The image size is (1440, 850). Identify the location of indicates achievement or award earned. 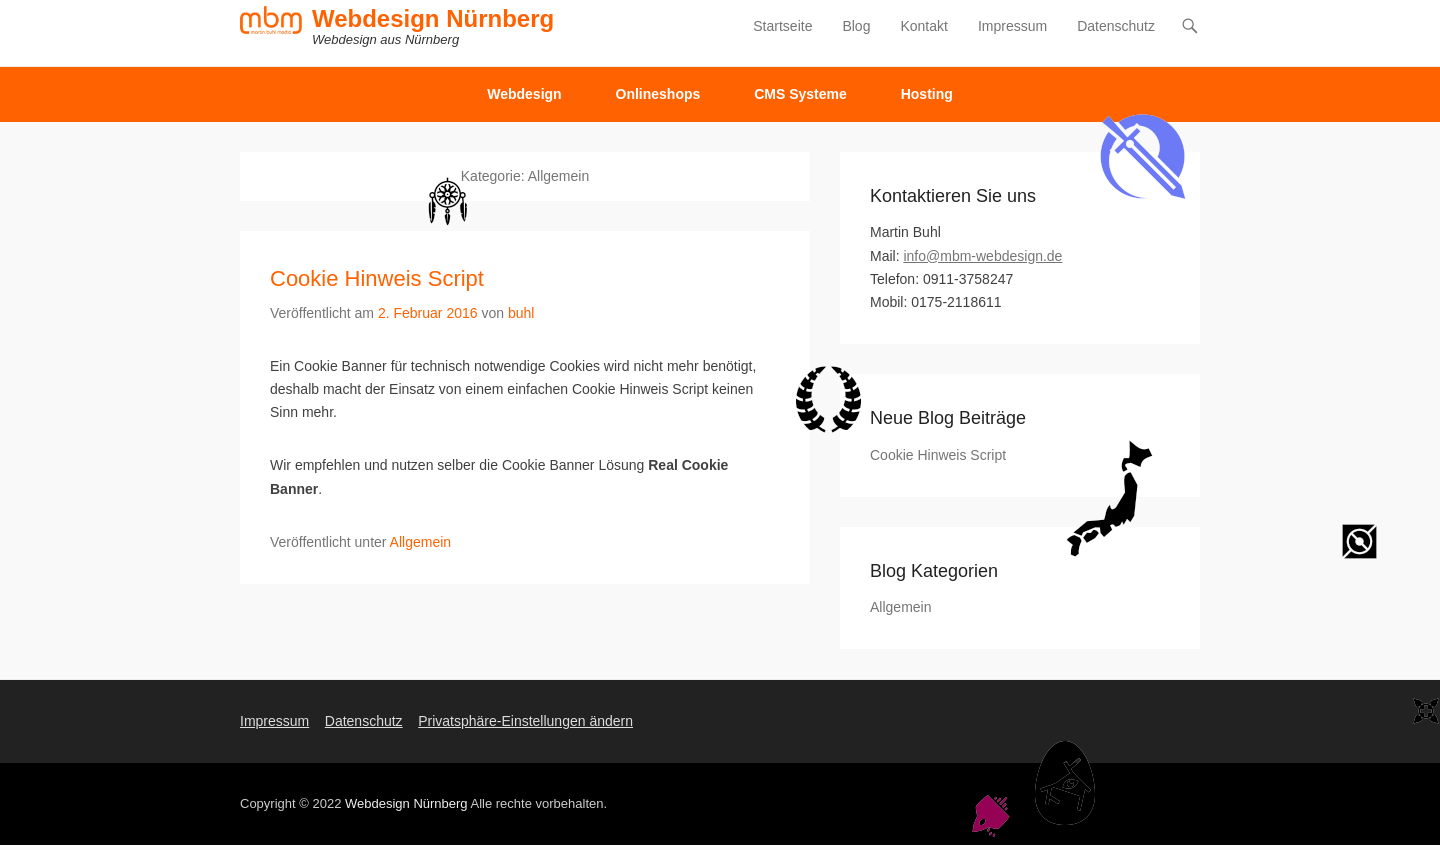
(828, 399).